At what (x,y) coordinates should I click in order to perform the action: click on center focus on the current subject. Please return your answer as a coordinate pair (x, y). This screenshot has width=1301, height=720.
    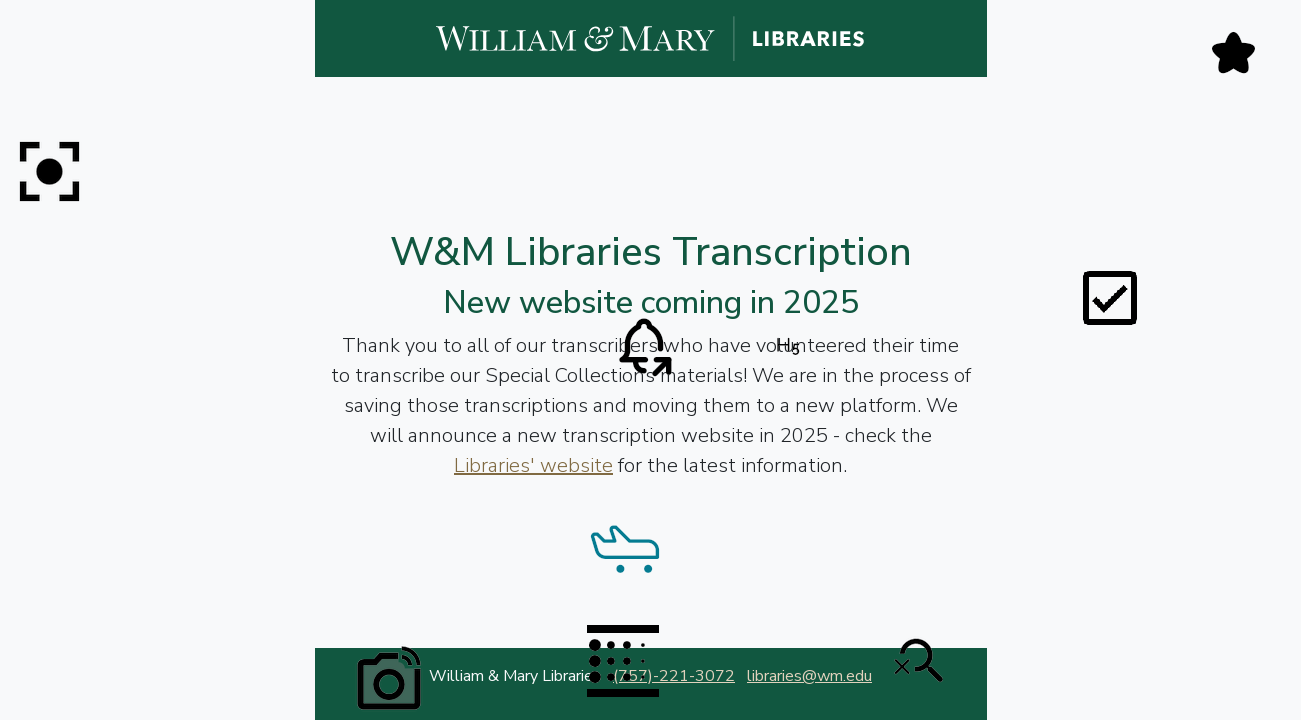
    Looking at the image, I should click on (49, 171).